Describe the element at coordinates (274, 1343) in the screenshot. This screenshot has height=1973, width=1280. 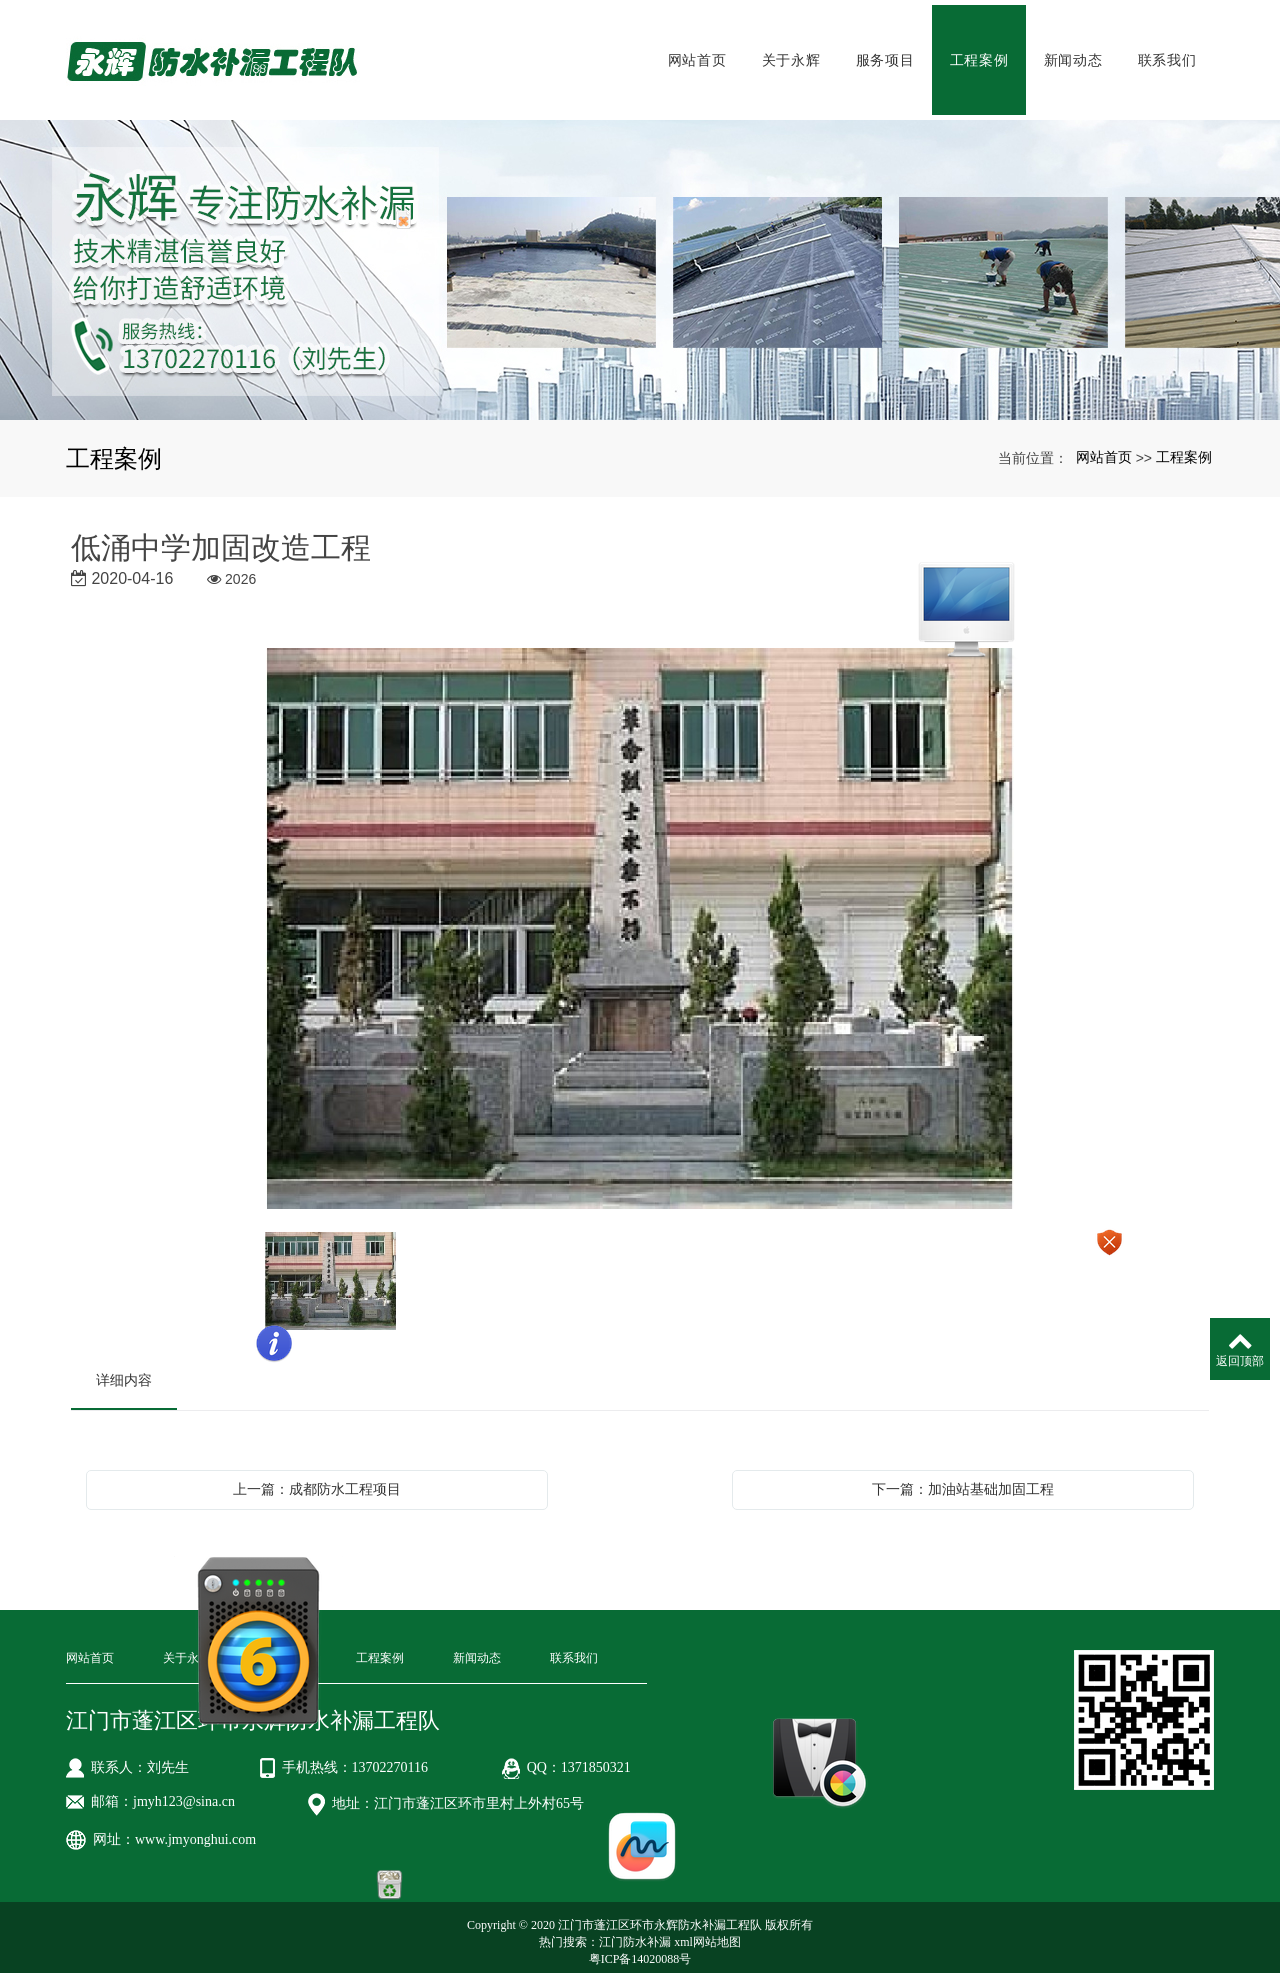
I see `view more information about this item` at that location.